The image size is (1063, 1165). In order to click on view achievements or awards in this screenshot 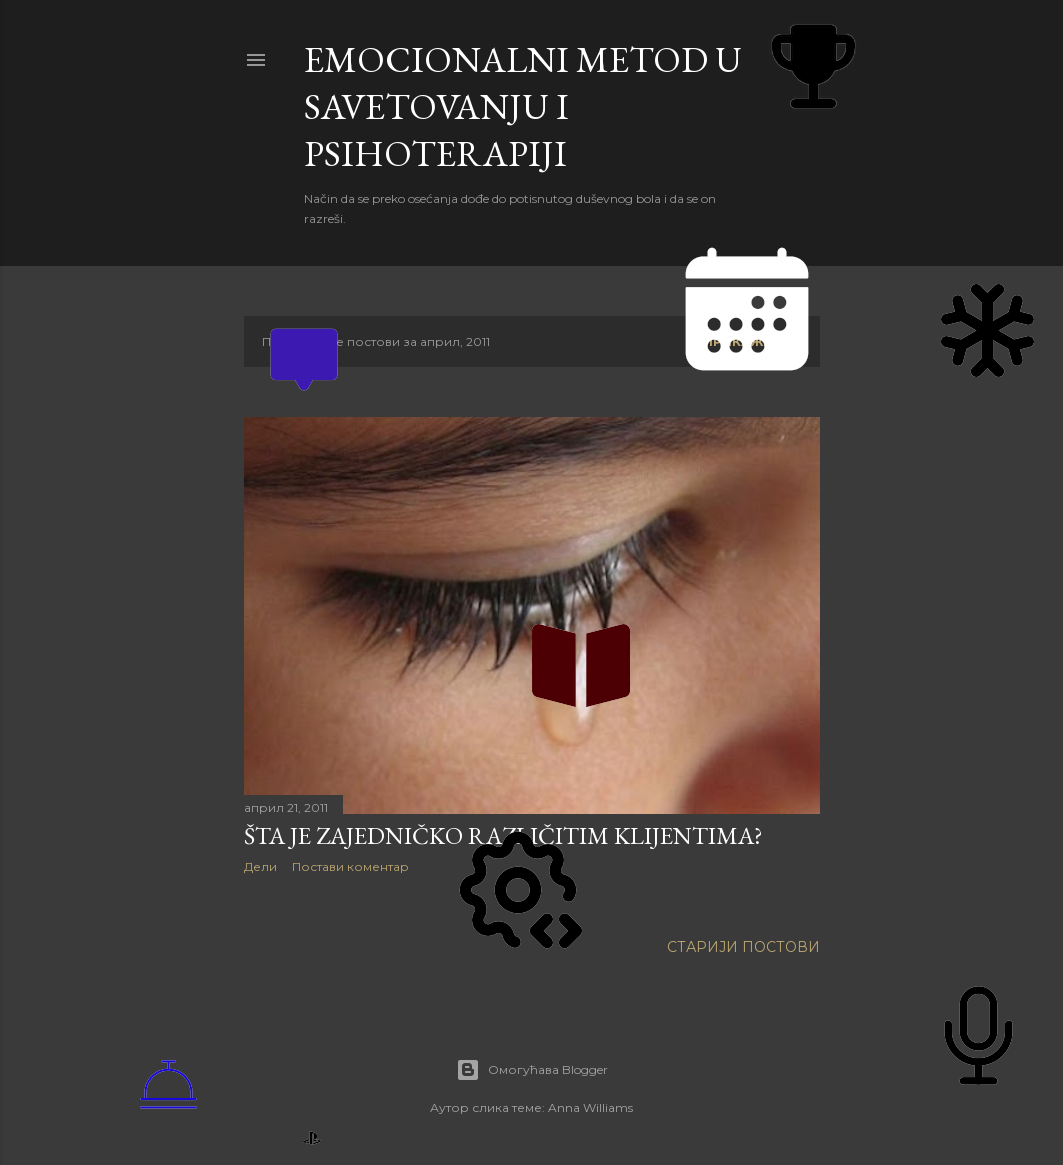, I will do `click(813, 66)`.